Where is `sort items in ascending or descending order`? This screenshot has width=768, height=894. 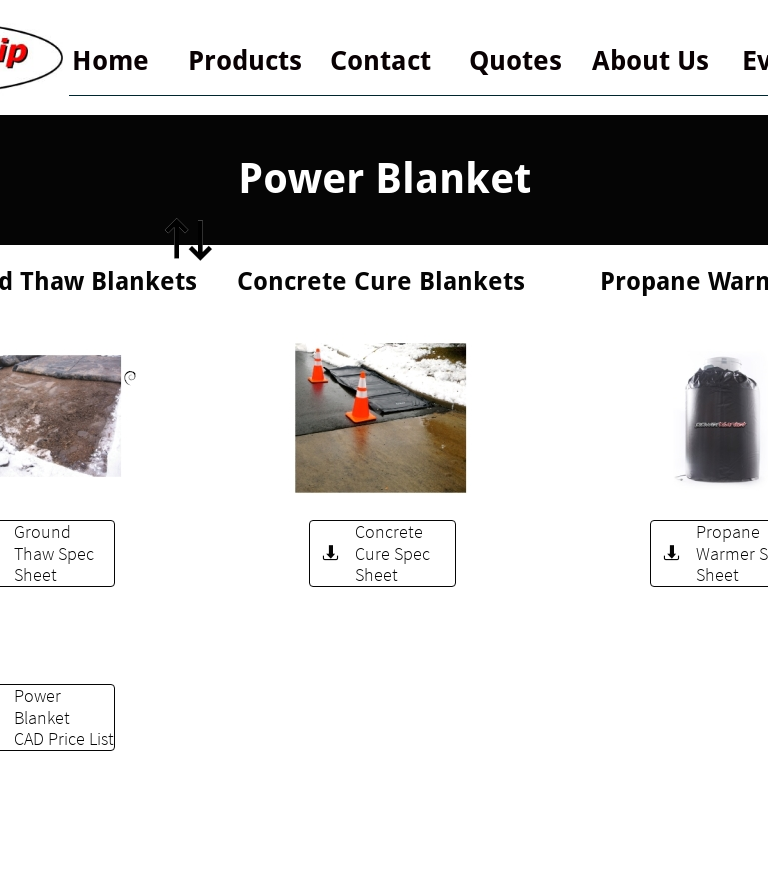
sort items in ascending or descending order is located at coordinates (188, 239).